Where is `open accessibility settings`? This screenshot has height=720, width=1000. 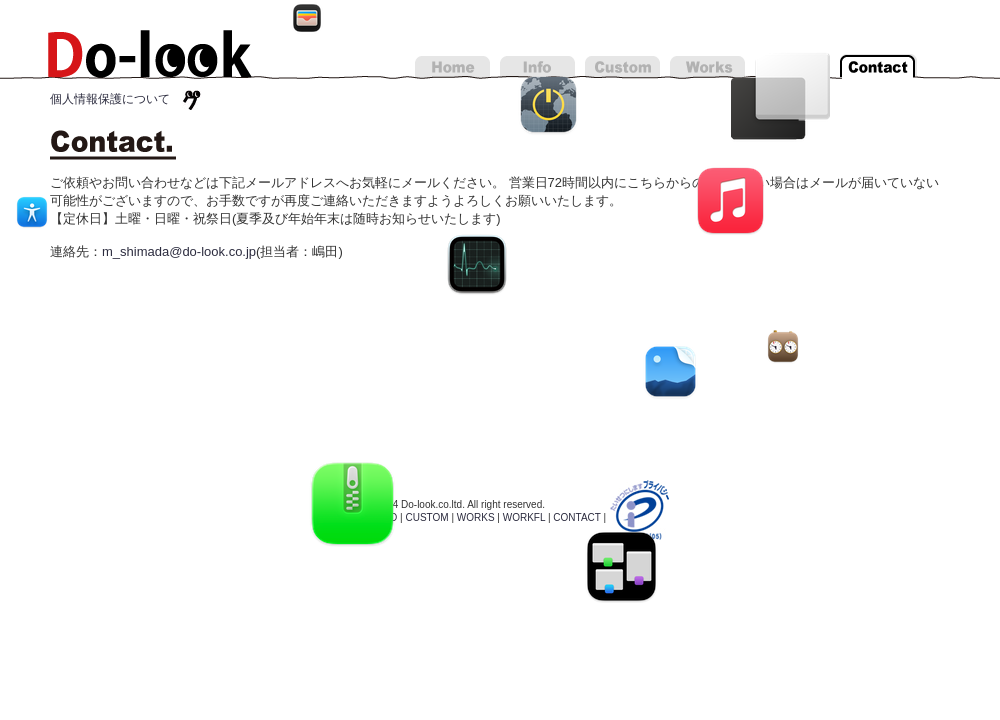 open accessibility settings is located at coordinates (32, 212).